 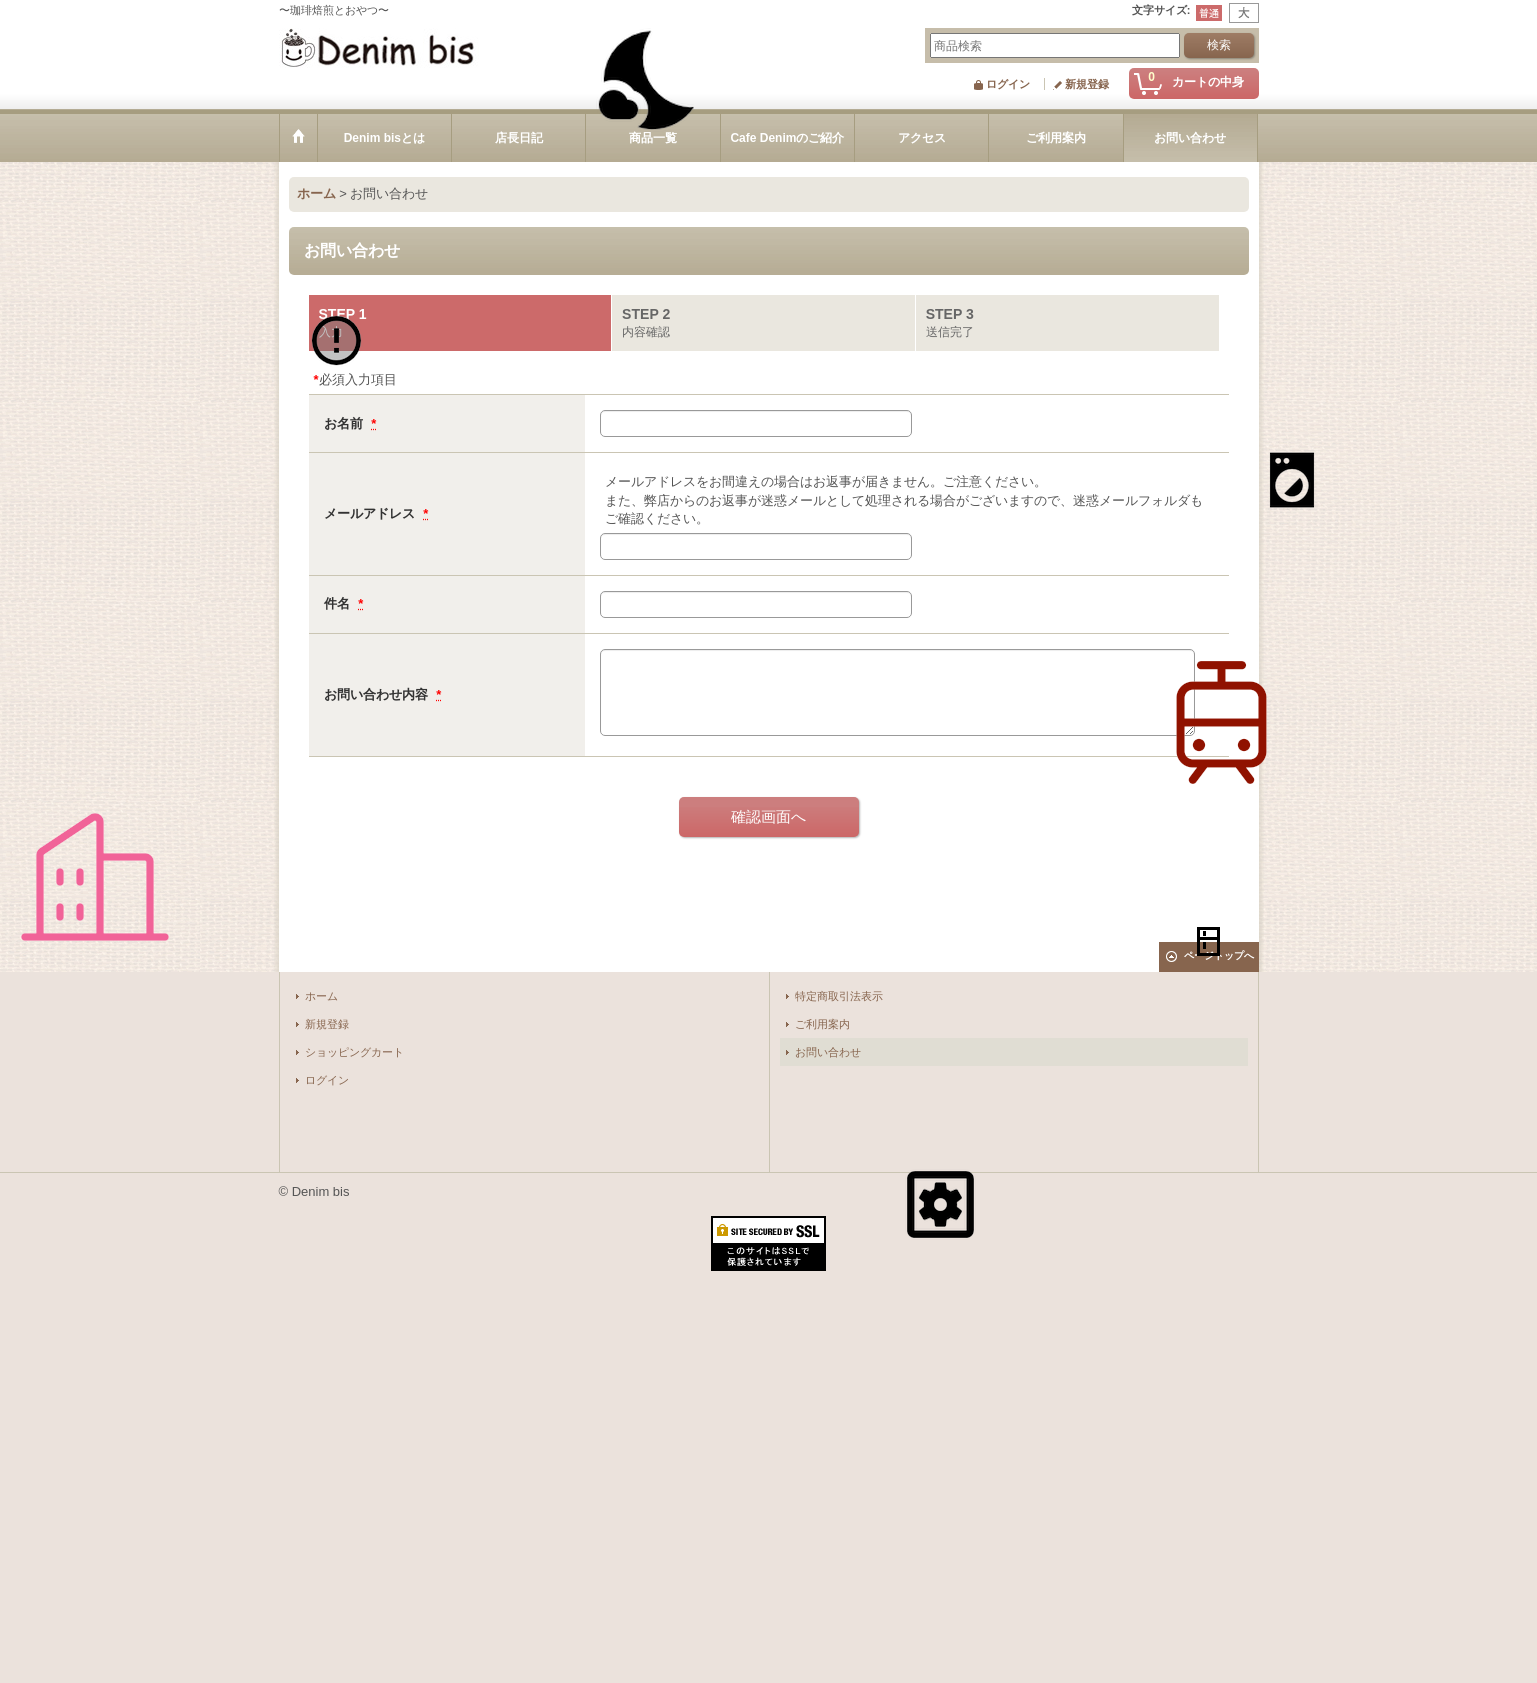 What do you see at coordinates (653, 80) in the screenshot?
I see `toggle dark mode or night theme` at bounding box center [653, 80].